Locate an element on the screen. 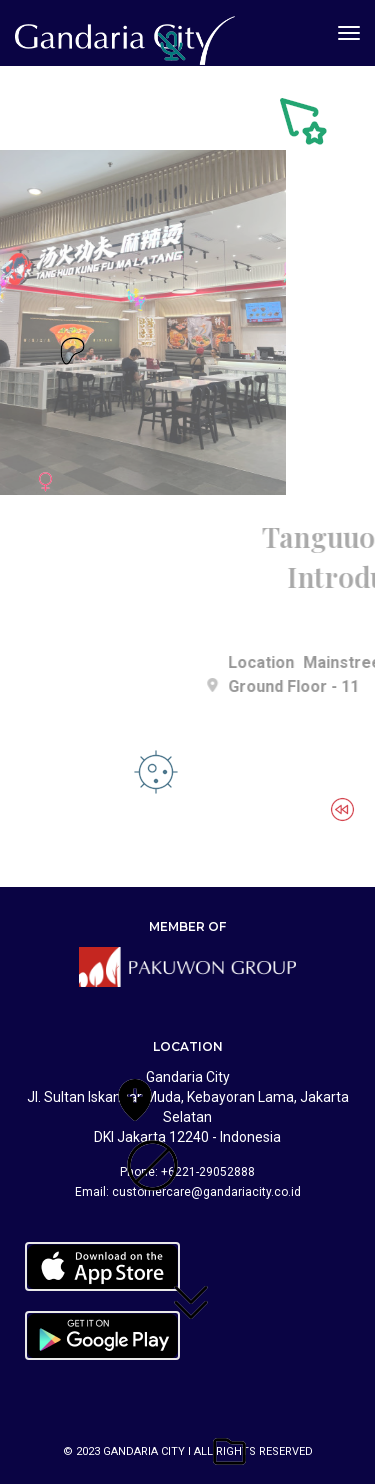 The image size is (375, 1484). expand content or show more items is located at coordinates (191, 1301).